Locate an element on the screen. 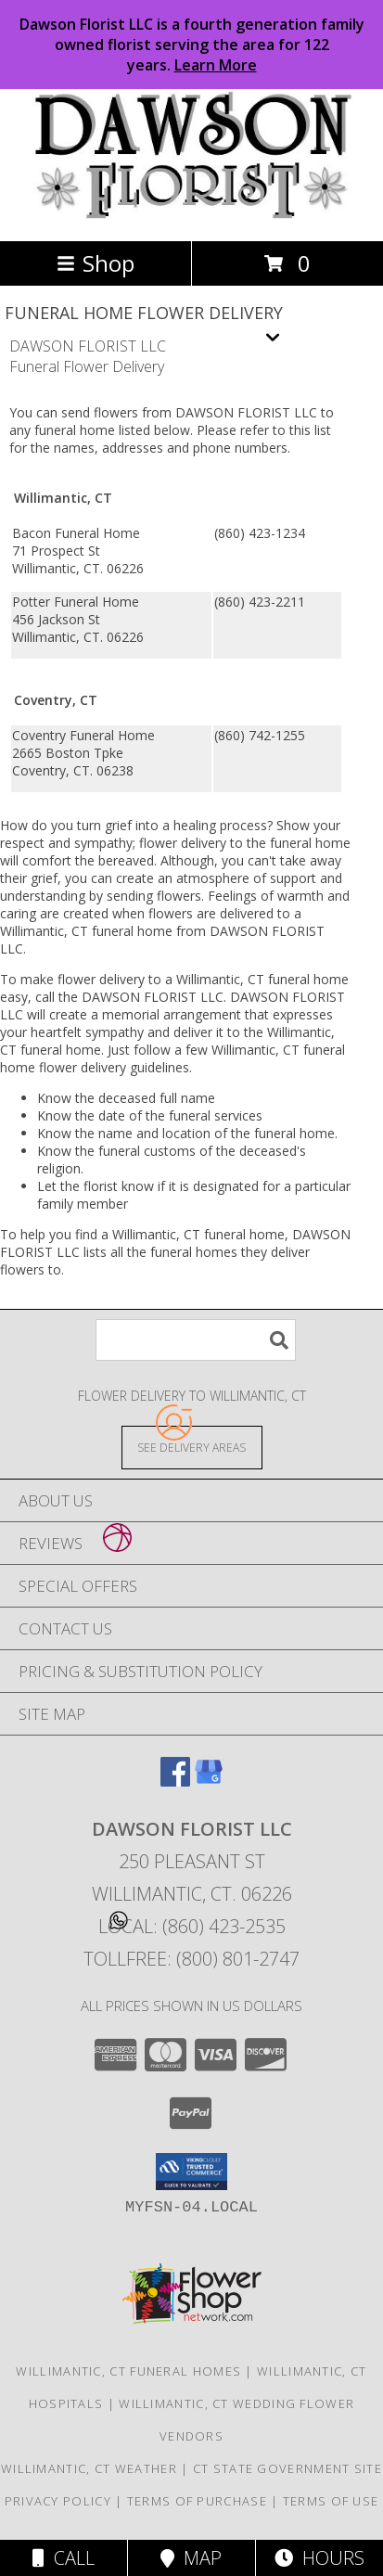  open whatsapp messaging app is located at coordinates (119, 1920).